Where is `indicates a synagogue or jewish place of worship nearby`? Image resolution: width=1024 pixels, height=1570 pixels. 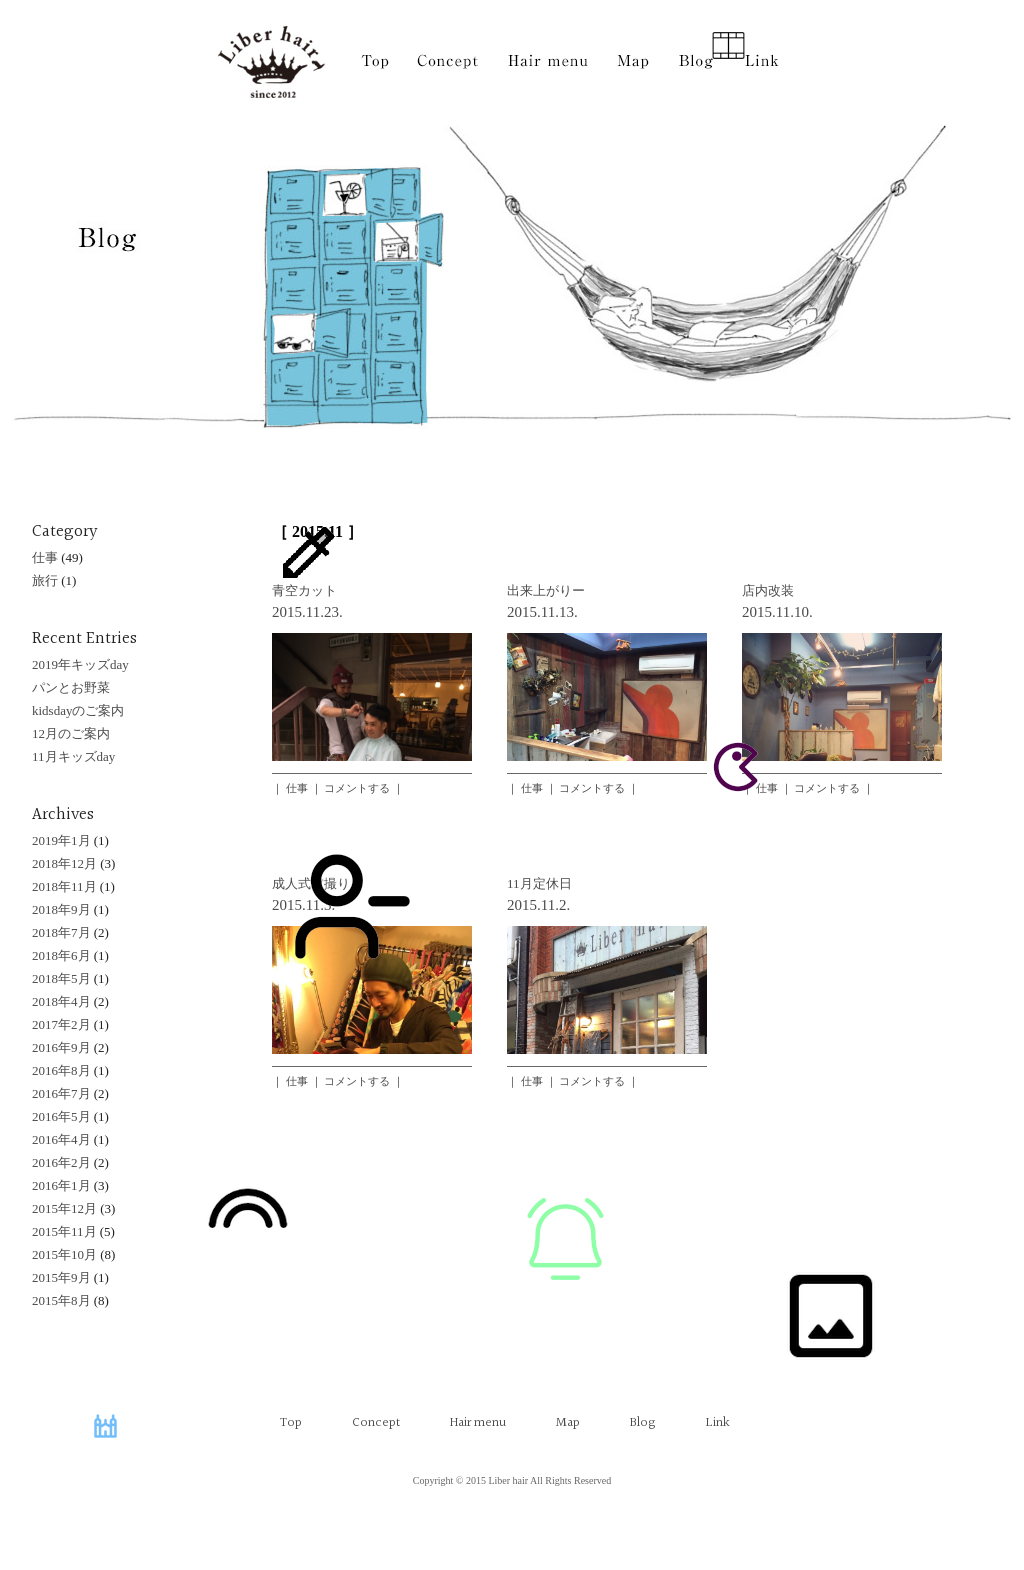
indicates a synagogue or jewish place of worship nearby is located at coordinates (105, 1426).